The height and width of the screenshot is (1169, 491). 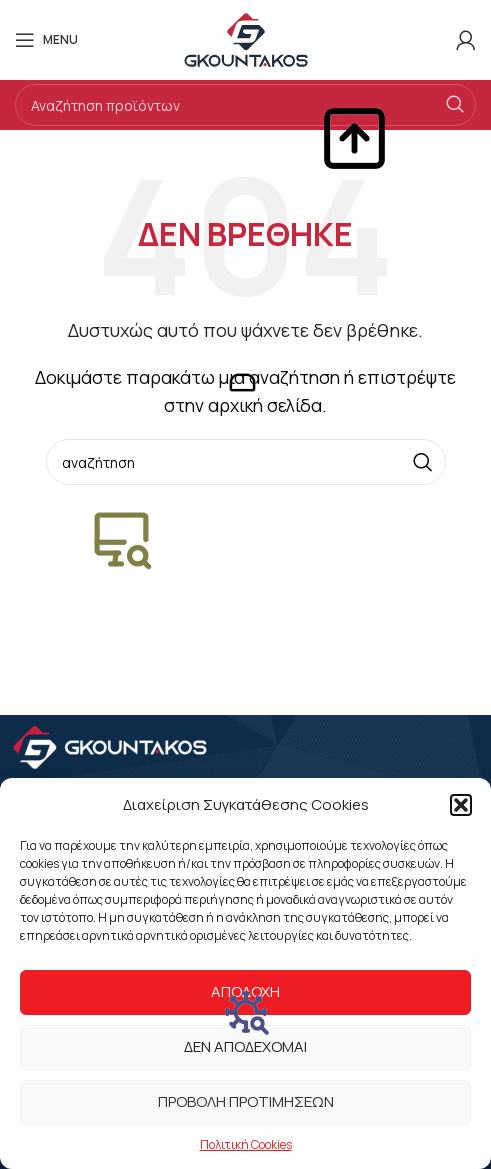 What do you see at coordinates (121, 539) in the screenshot?
I see `search for connected devices on your network` at bounding box center [121, 539].